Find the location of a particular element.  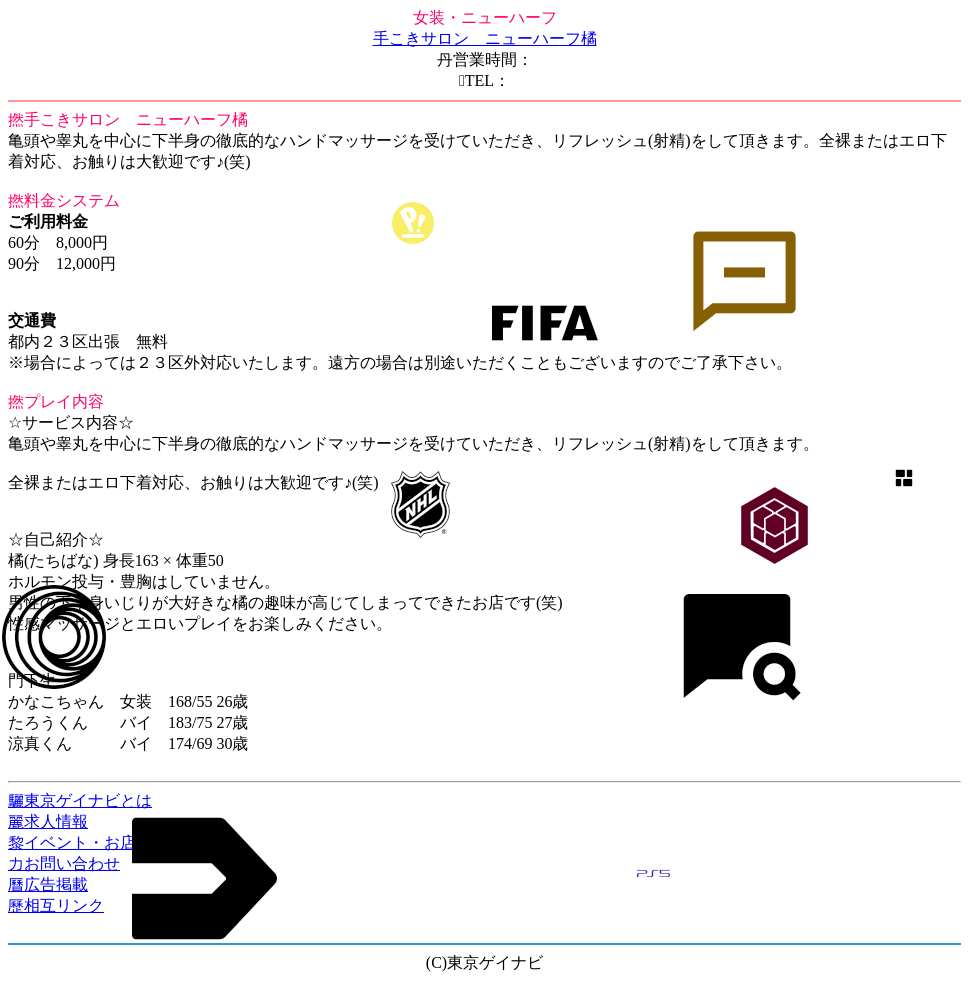

sequelize ORM library logo is located at coordinates (774, 525).